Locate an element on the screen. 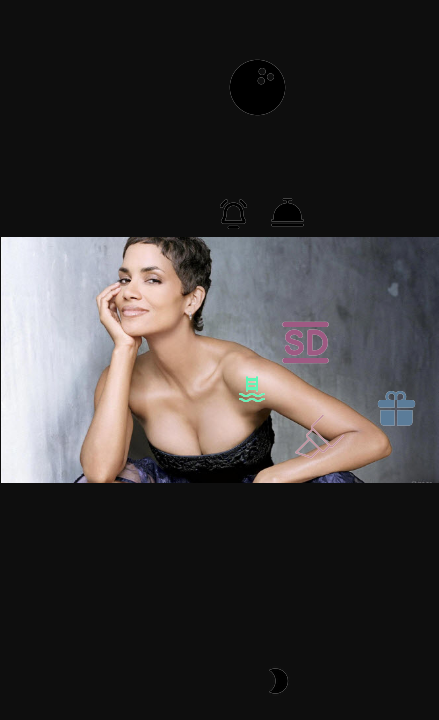 The width and height of the screenshot is (439, 720). highlight or mark selected text is located at coordinates (318, 439).